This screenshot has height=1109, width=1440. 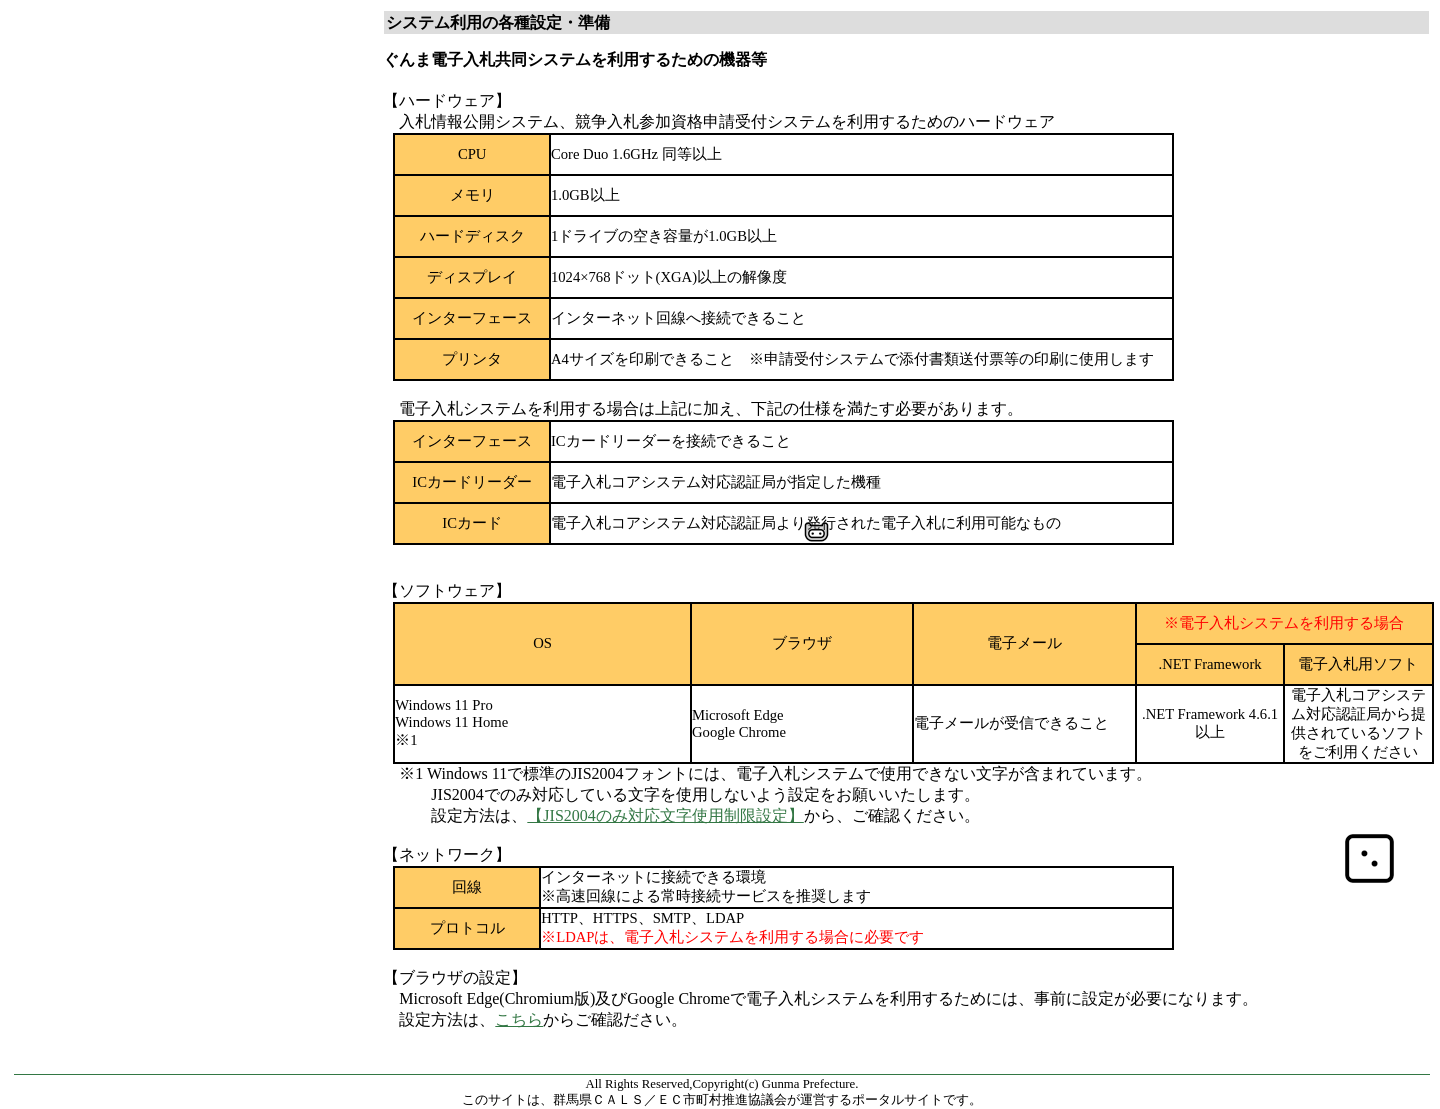 What do you see at coordinates (816, 531) in the screenshot?
I see `finn the human character icon from adventure time` at bounding box center [816, 531].